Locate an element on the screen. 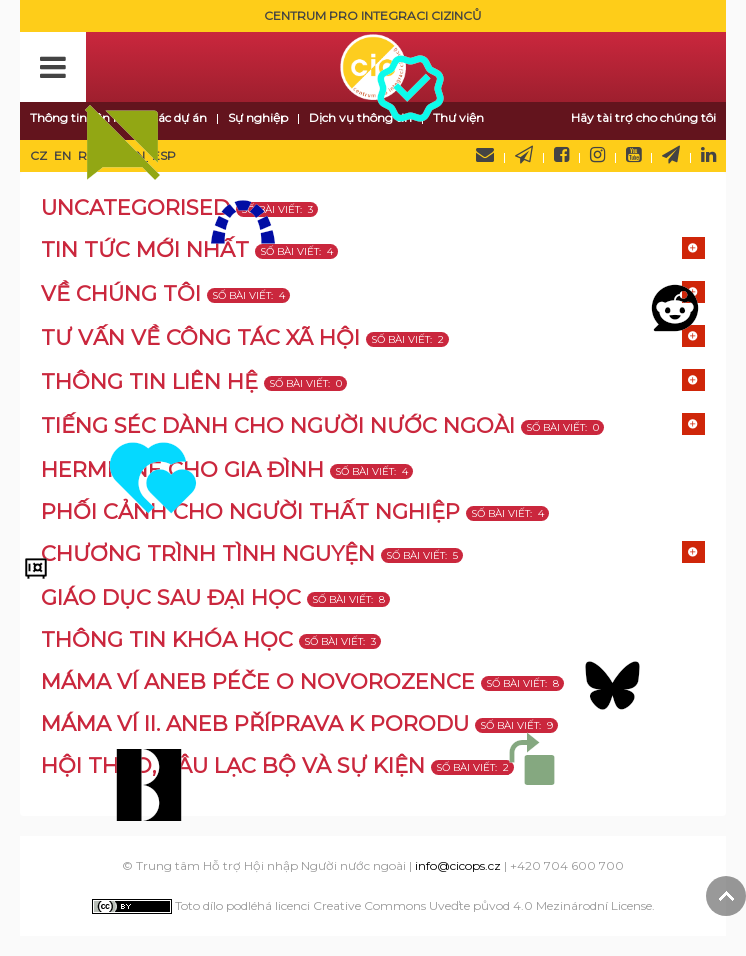 The width and height of the screenshot is (746, 956). access secure storage or vault features is located at coordinates (36, 568).